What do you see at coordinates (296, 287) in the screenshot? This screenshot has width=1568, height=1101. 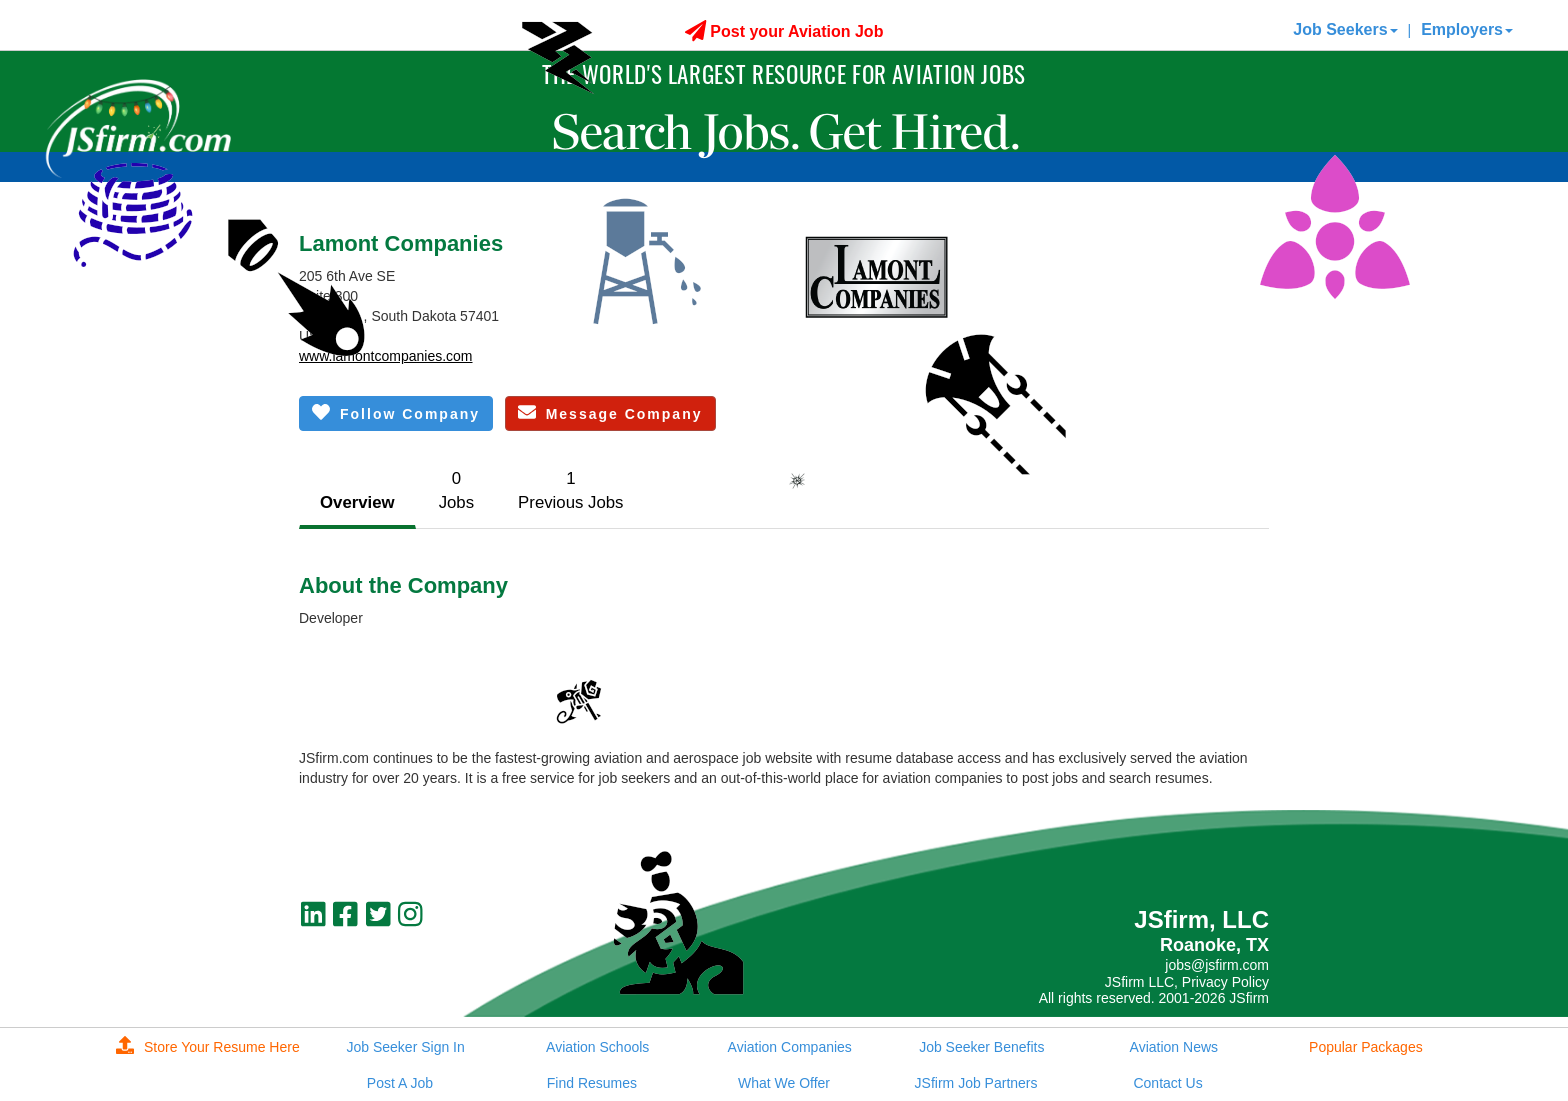 I see `fire projectile or launch attack` at bounding box center [296, 287].